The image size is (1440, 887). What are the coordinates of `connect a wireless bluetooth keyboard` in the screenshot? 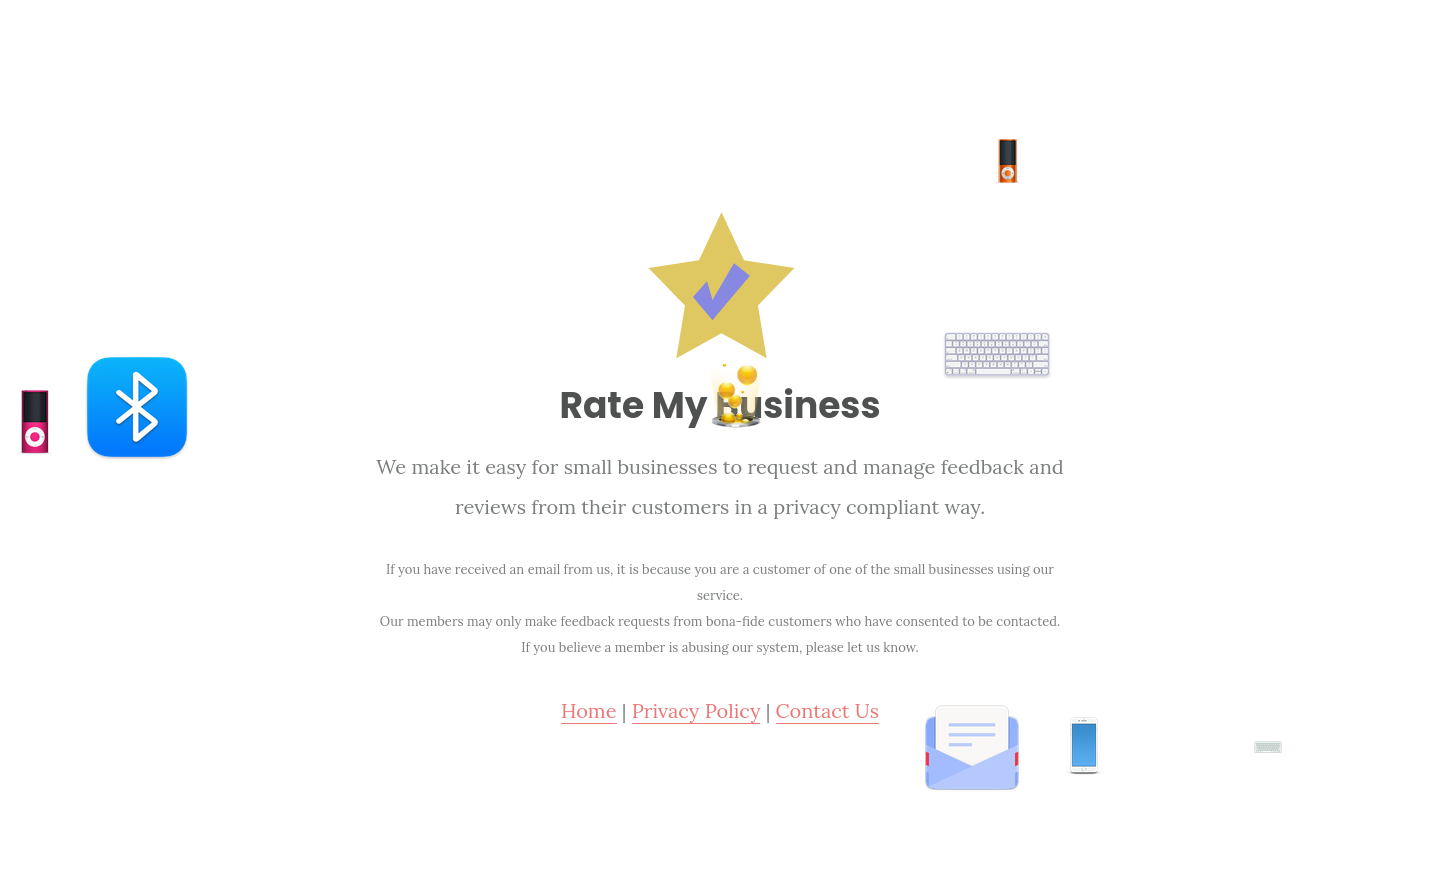 It's located at (997, 354).